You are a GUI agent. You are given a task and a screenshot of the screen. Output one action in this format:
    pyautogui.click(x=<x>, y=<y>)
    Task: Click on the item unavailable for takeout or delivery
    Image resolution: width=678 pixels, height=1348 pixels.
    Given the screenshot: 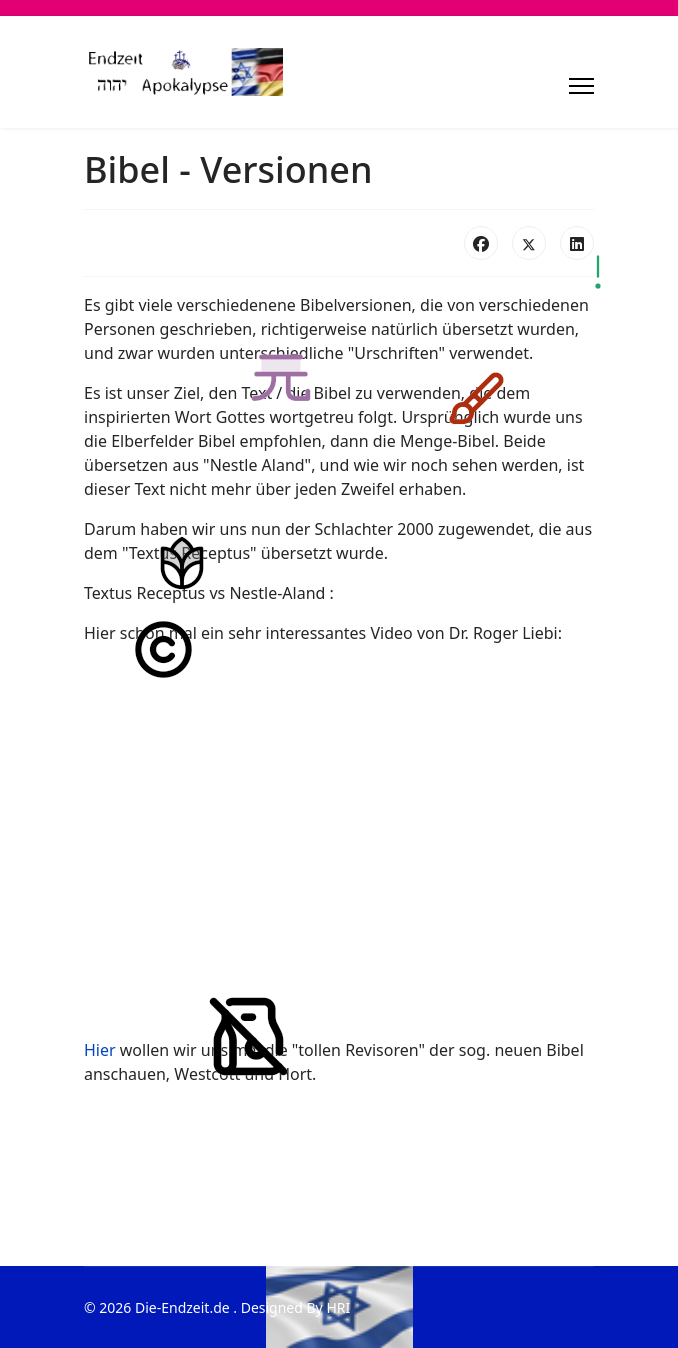 What is the action you would take?
    pyautogui.click(x=248, y=1036)
    